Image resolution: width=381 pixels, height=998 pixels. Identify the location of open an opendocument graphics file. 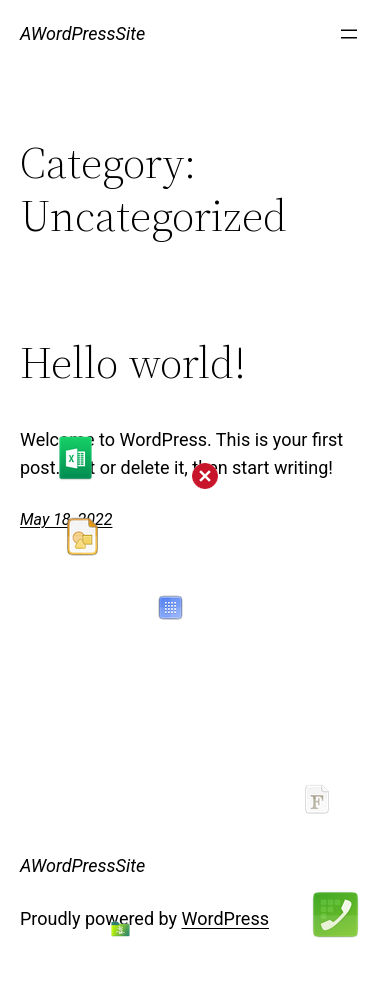
(82, 536).